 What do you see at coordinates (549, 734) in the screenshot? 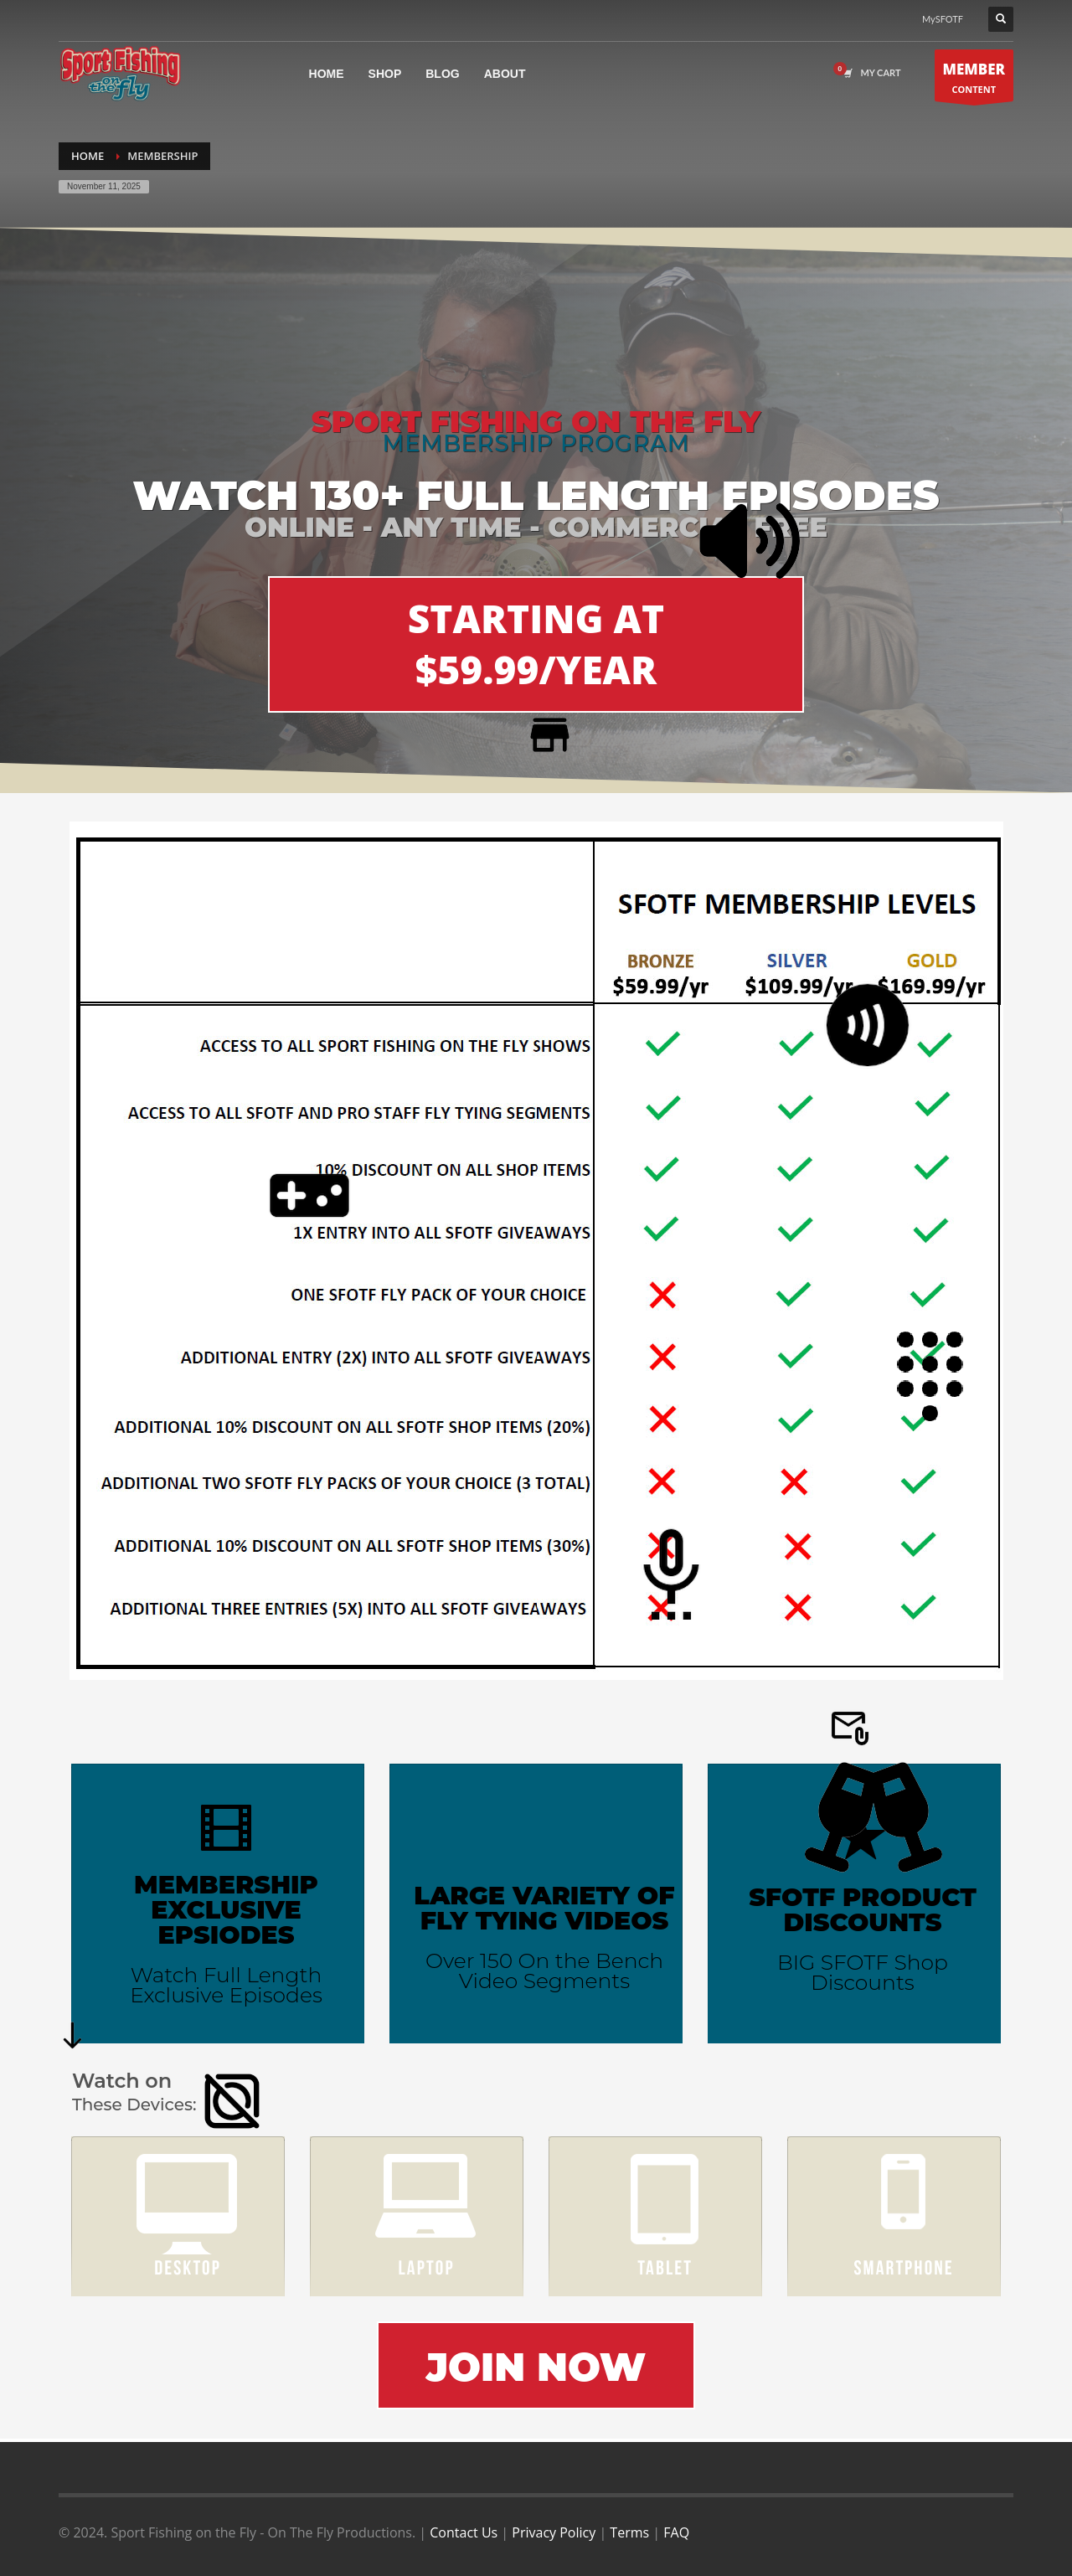
I see `access the store or marketplace` at bounding box center [549, 734].